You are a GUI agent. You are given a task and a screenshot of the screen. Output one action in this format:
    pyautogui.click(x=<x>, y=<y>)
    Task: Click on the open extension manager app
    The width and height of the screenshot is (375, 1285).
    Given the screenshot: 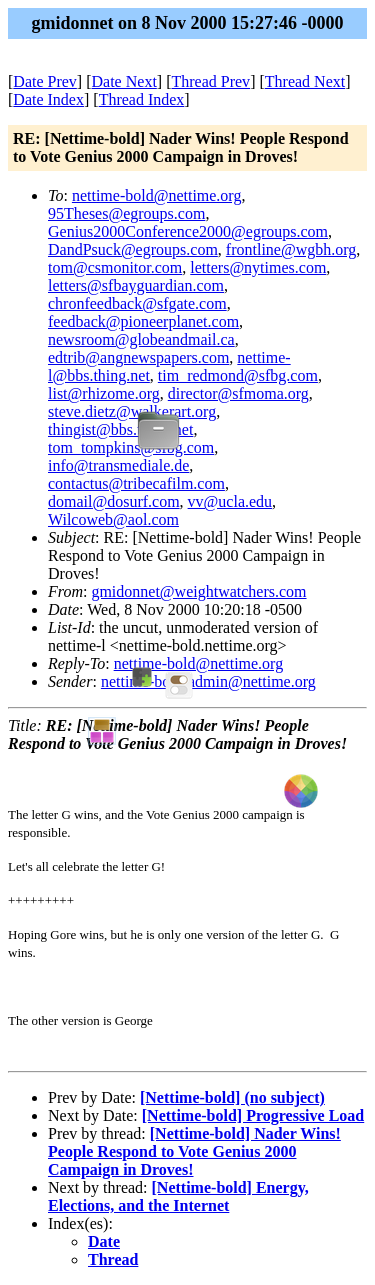 What is the action you would take?
    pyautogui.click(x=142, y=677)
    